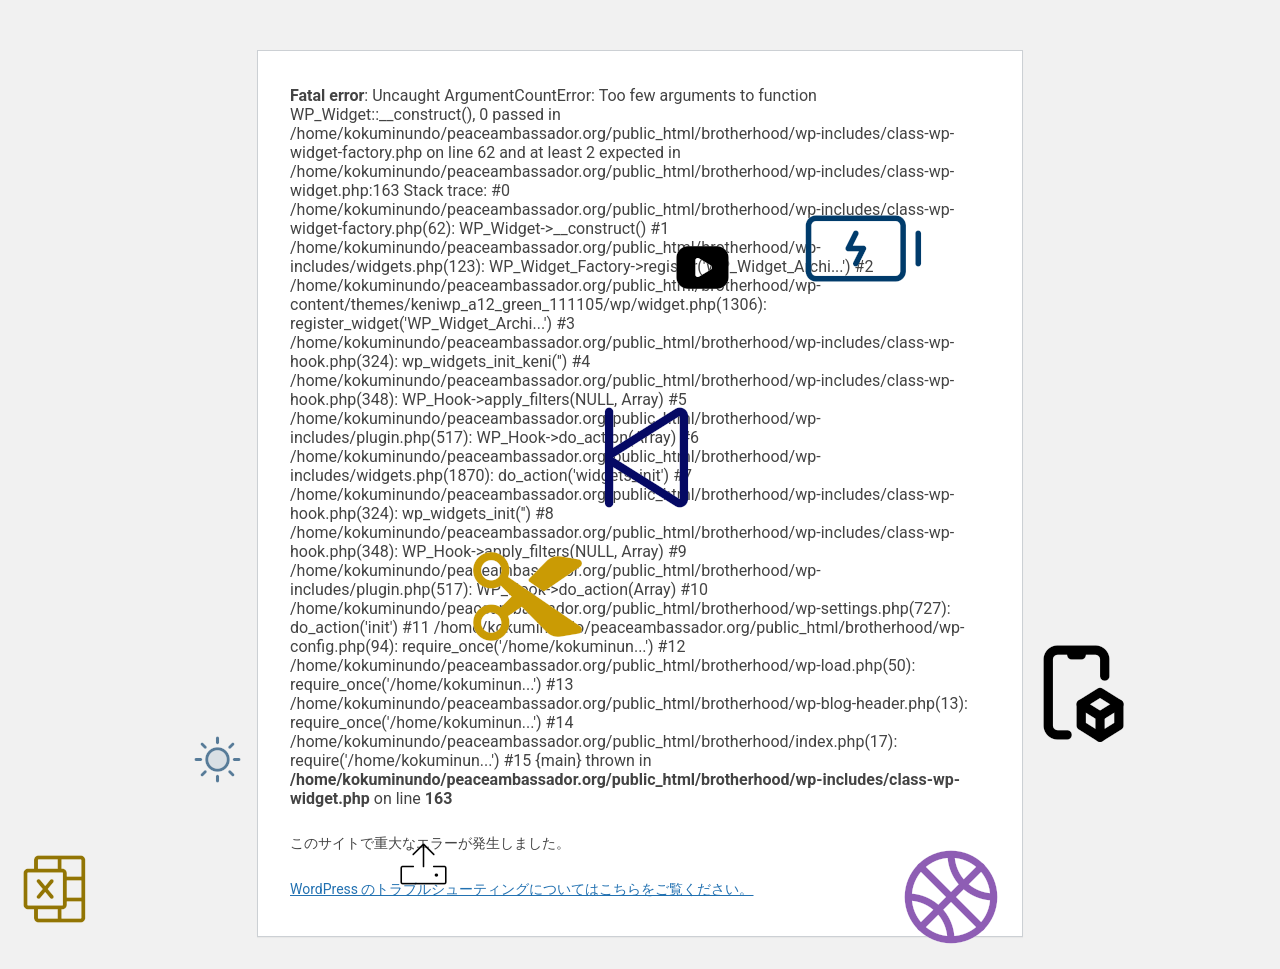  What do you see at coordinates (217, 759) in the screenshot?
I see `toggle light mode or theme` at bounding box center [217, 759].